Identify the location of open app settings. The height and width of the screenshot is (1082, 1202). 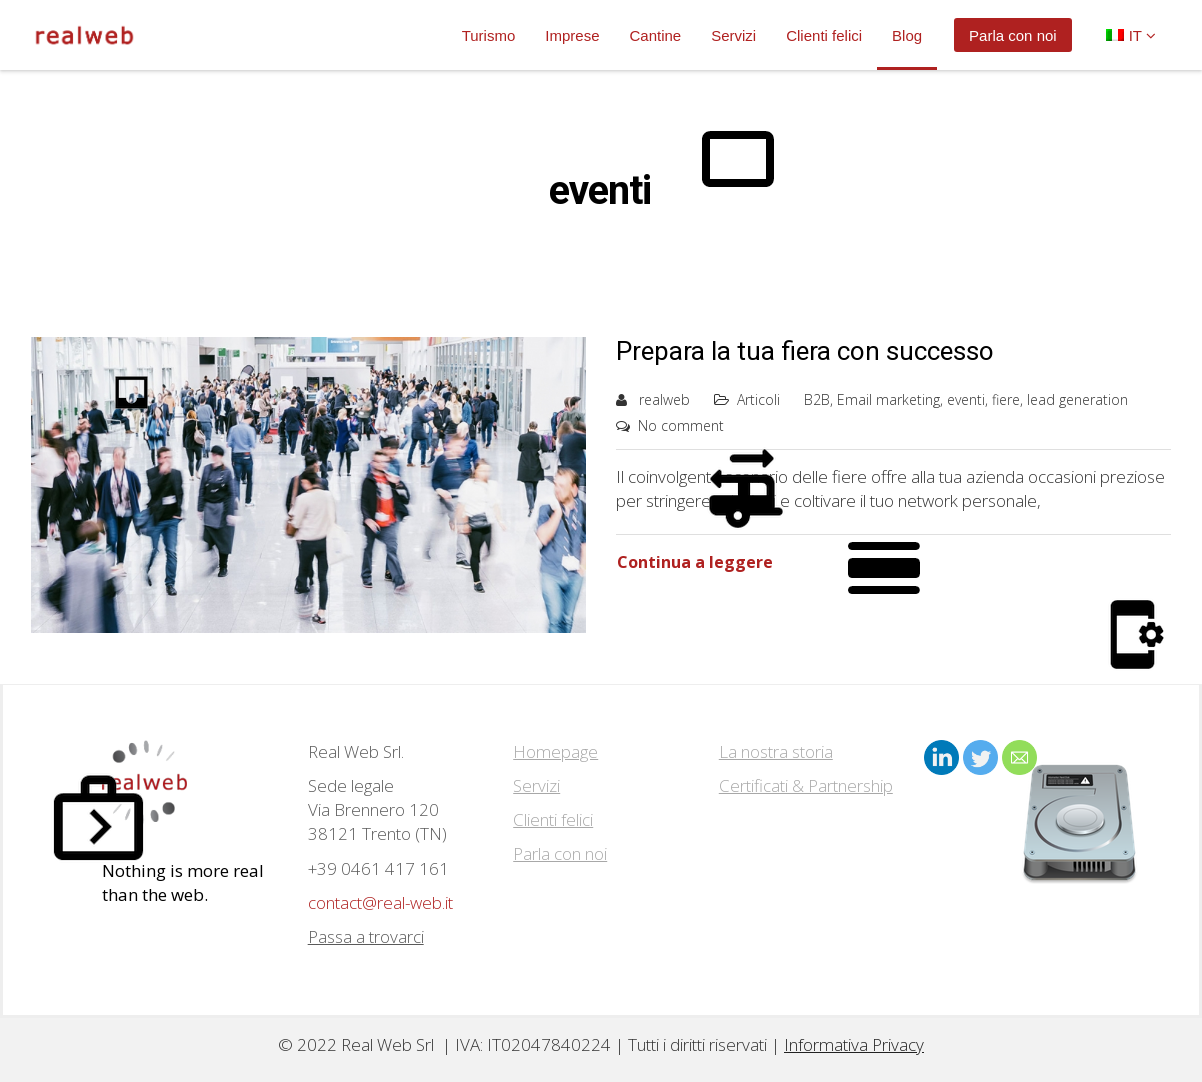
(1132, 634).